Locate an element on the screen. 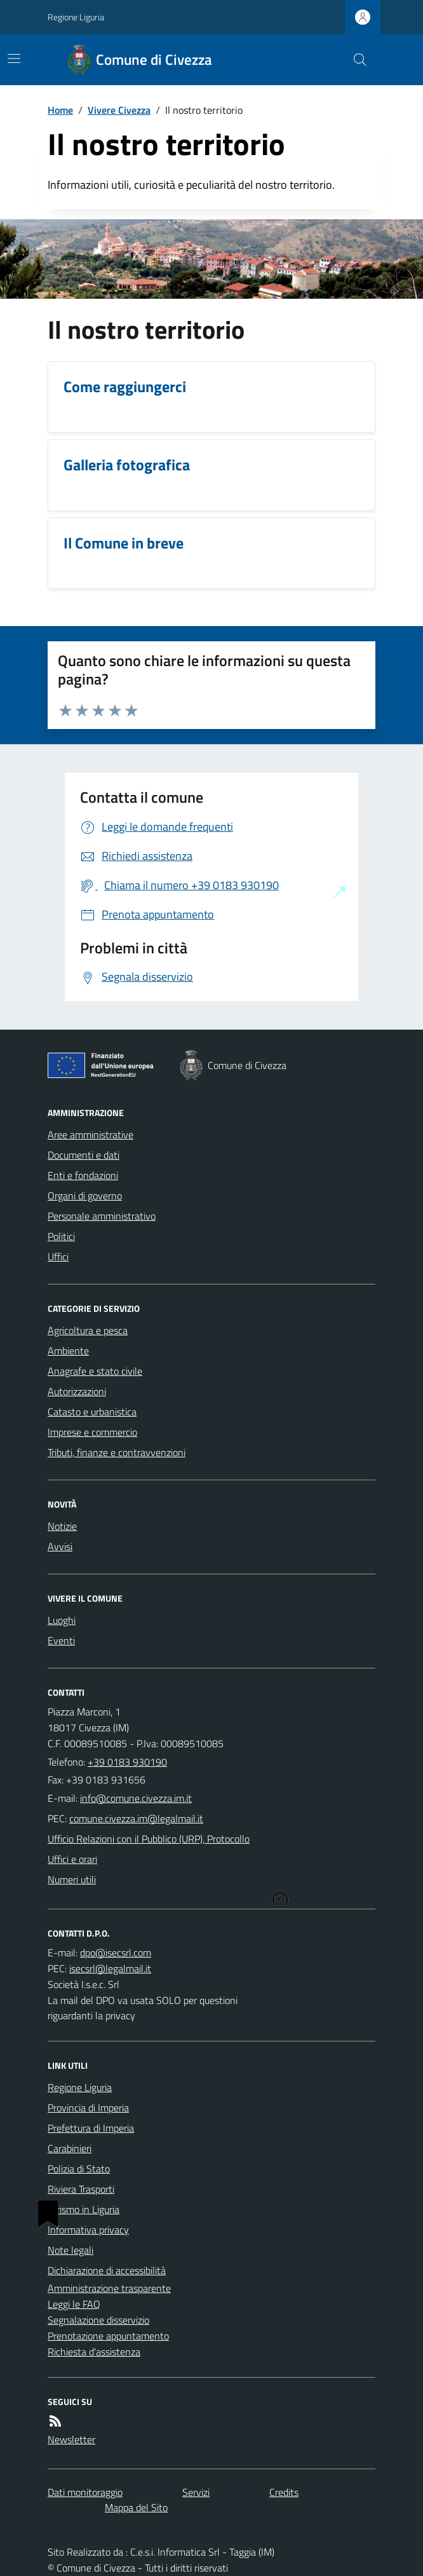  reduce playback speed is located at coordinates (280, 1899).